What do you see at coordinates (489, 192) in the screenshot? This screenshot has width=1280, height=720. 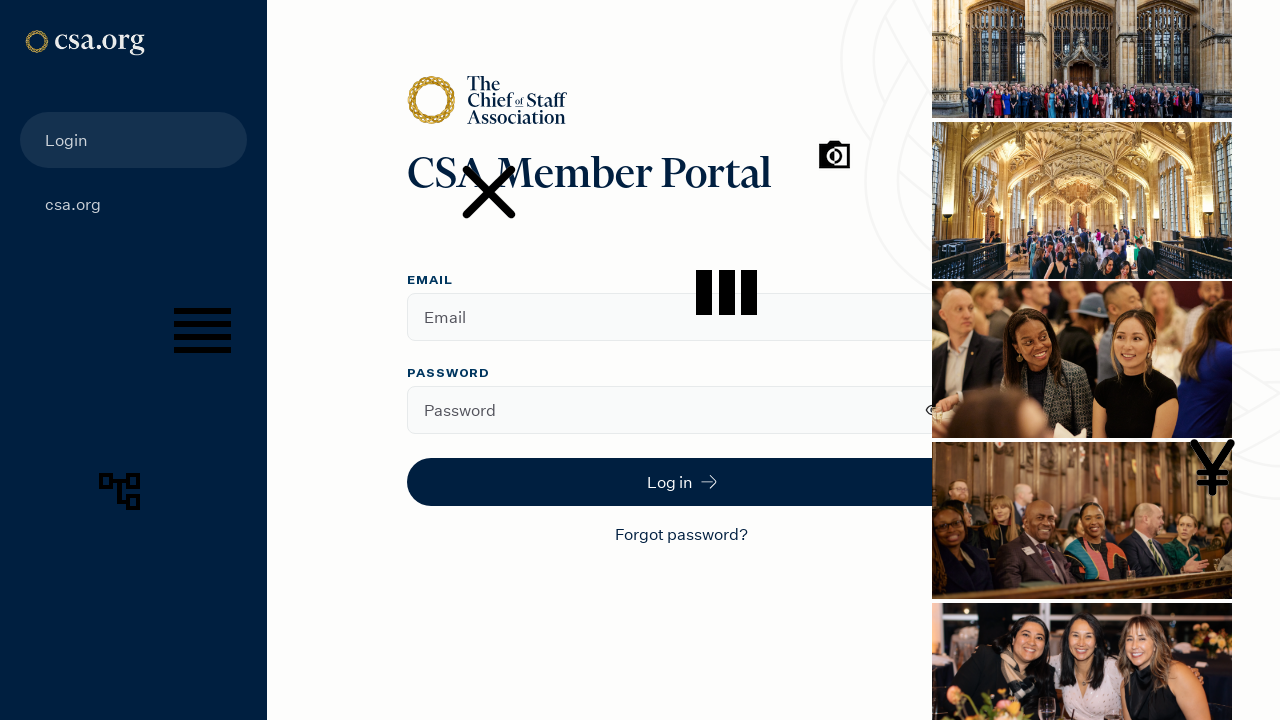 I see `close or dismiss a dialog` at bounding box center [489, 192].